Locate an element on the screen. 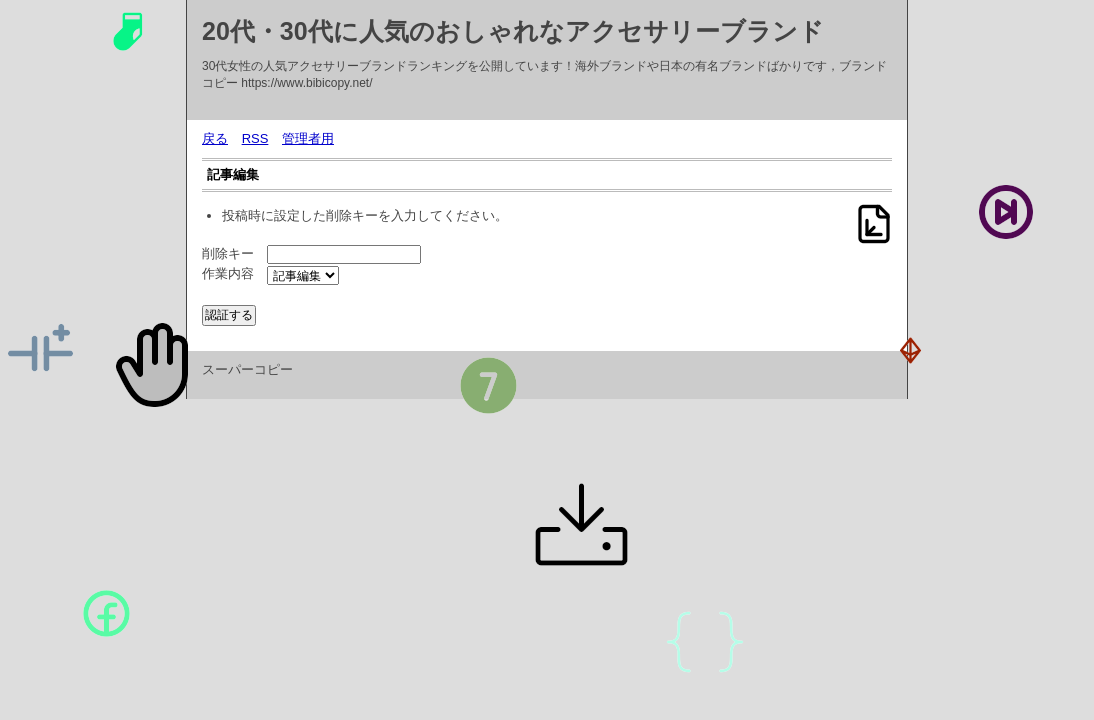 The height and width of the screenshot is (720, 1094). download a file to your device is located at coordinates (581, 529).